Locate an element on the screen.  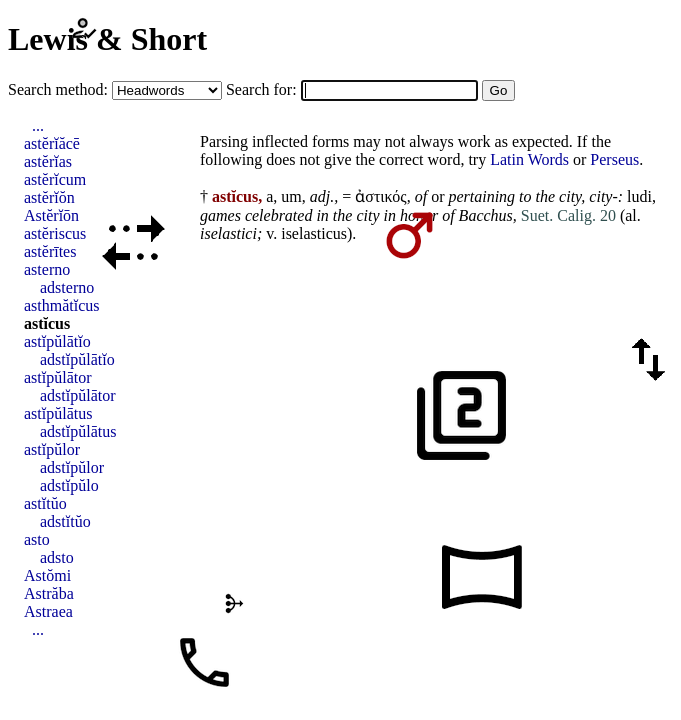
merge or combine multiple inputs into one output is located at coordinates (234, 603).